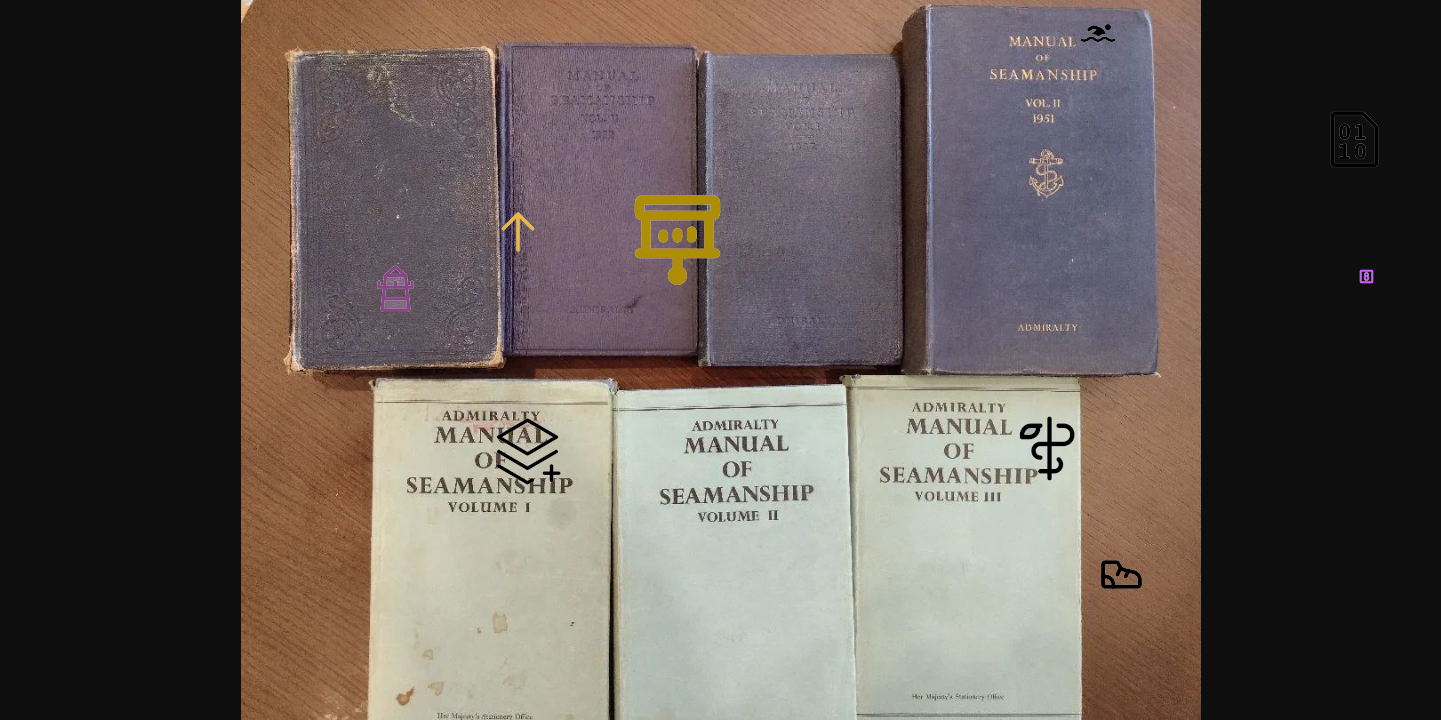 The image size is (1441, 720). What do you see at coordinates (1049, 448) in the screenshot?
I see `access health or medical services` at bounding box center [1049, 448].